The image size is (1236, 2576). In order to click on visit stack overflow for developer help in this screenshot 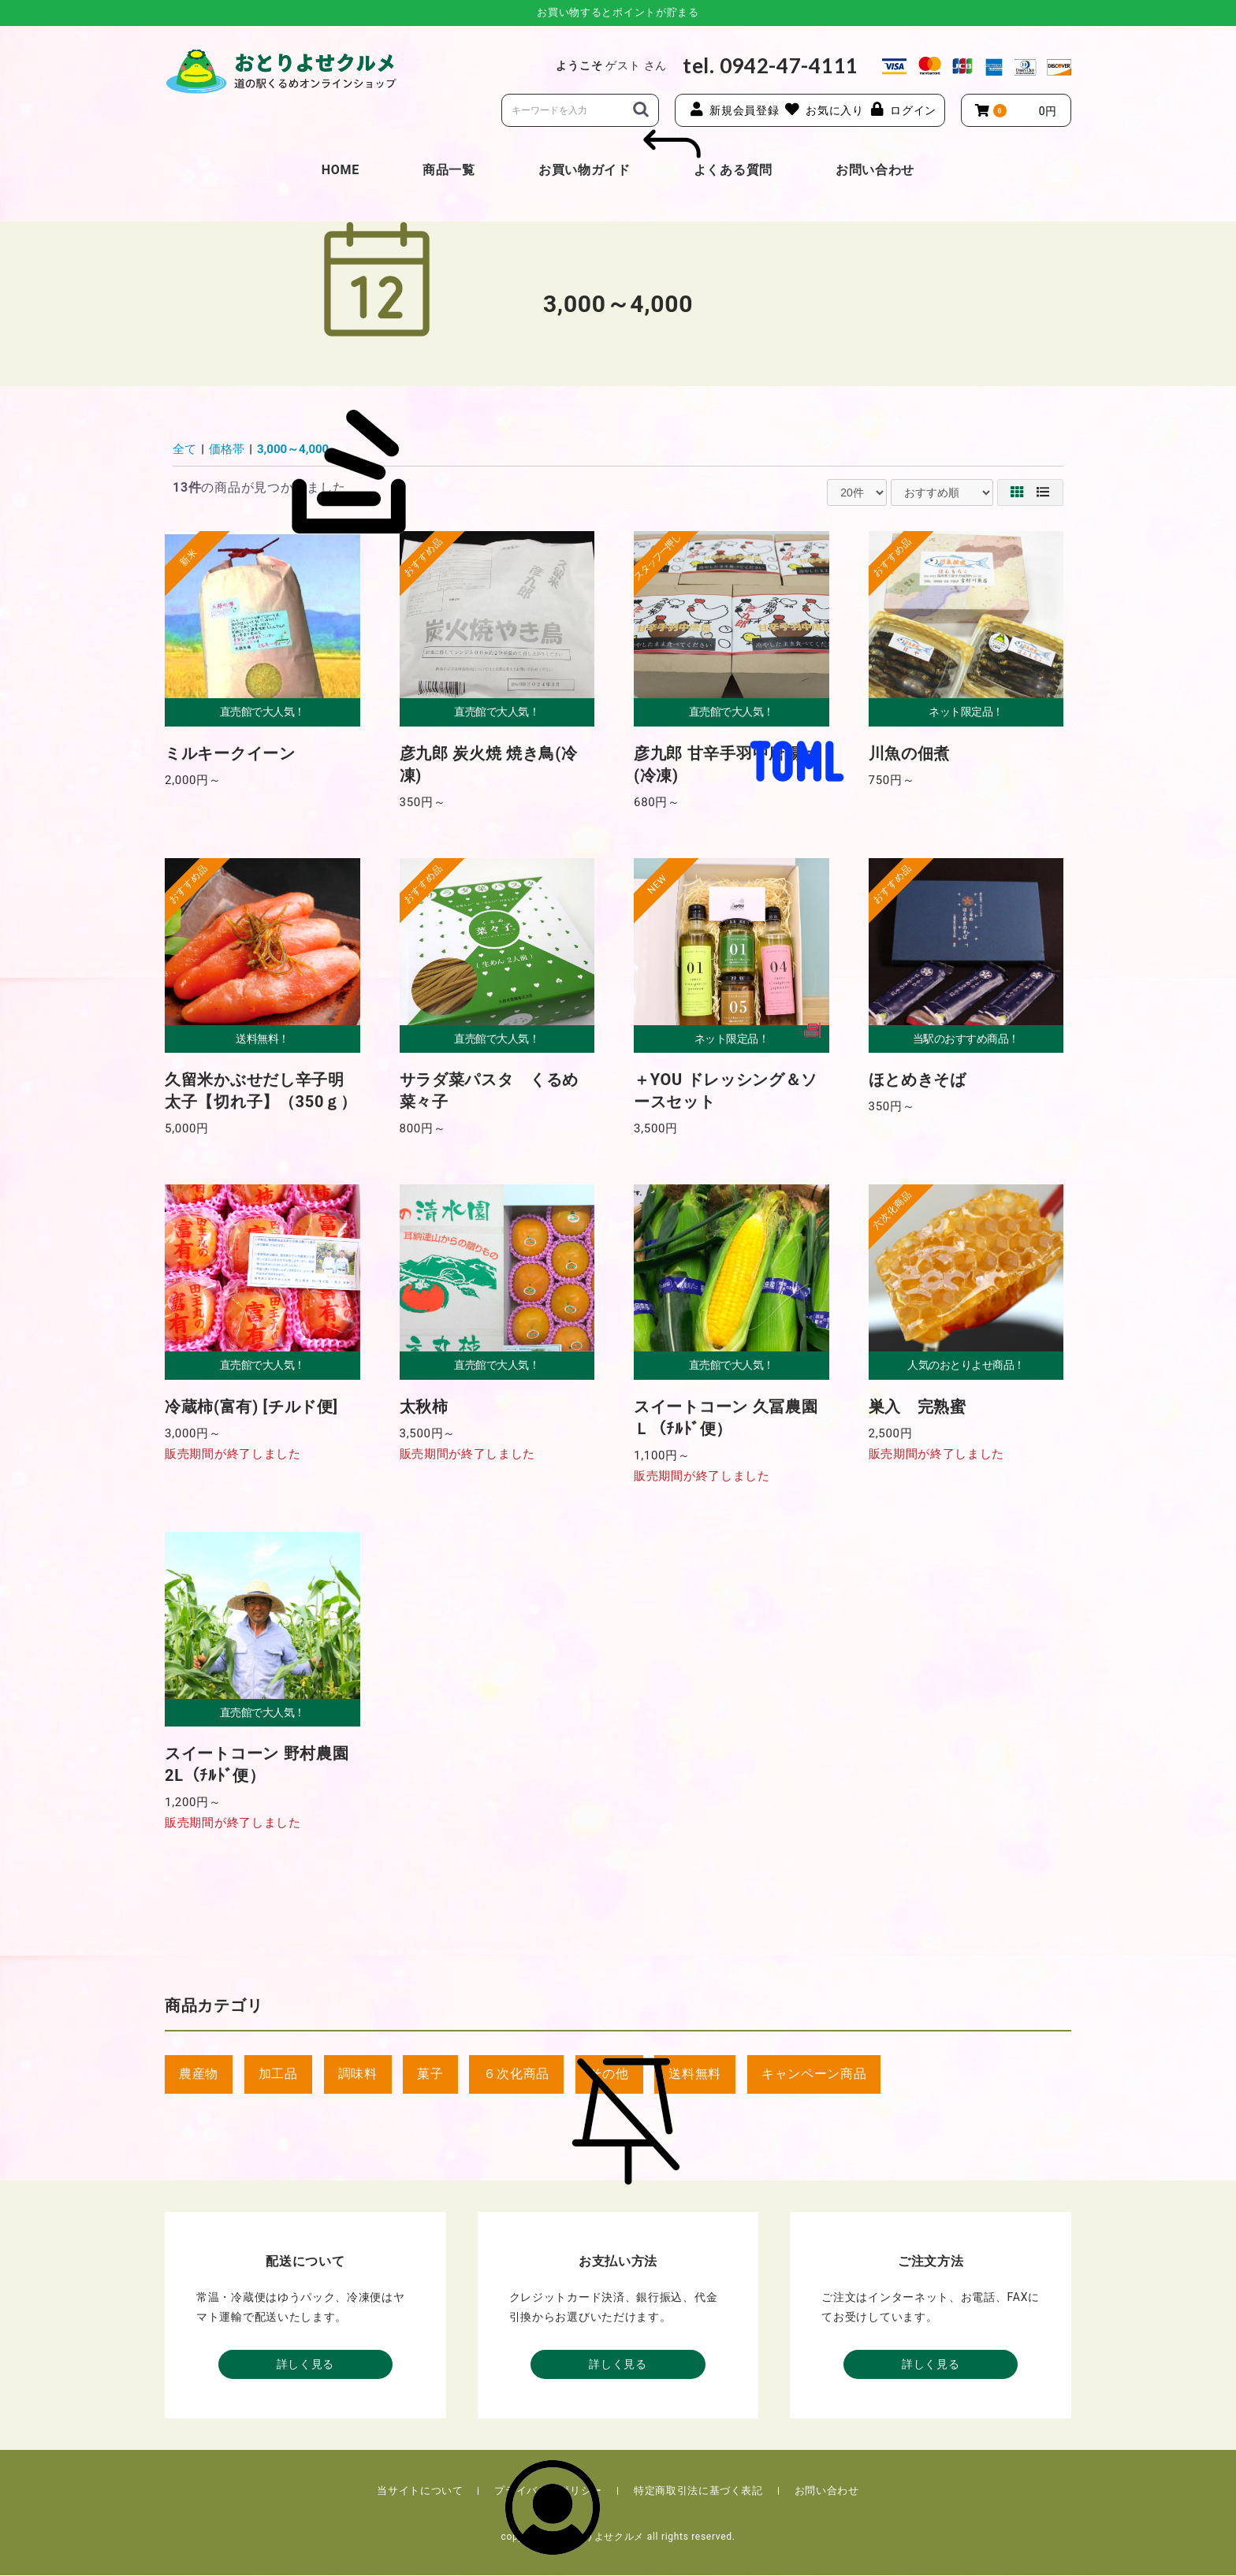, I will do `click(348, 471)`.